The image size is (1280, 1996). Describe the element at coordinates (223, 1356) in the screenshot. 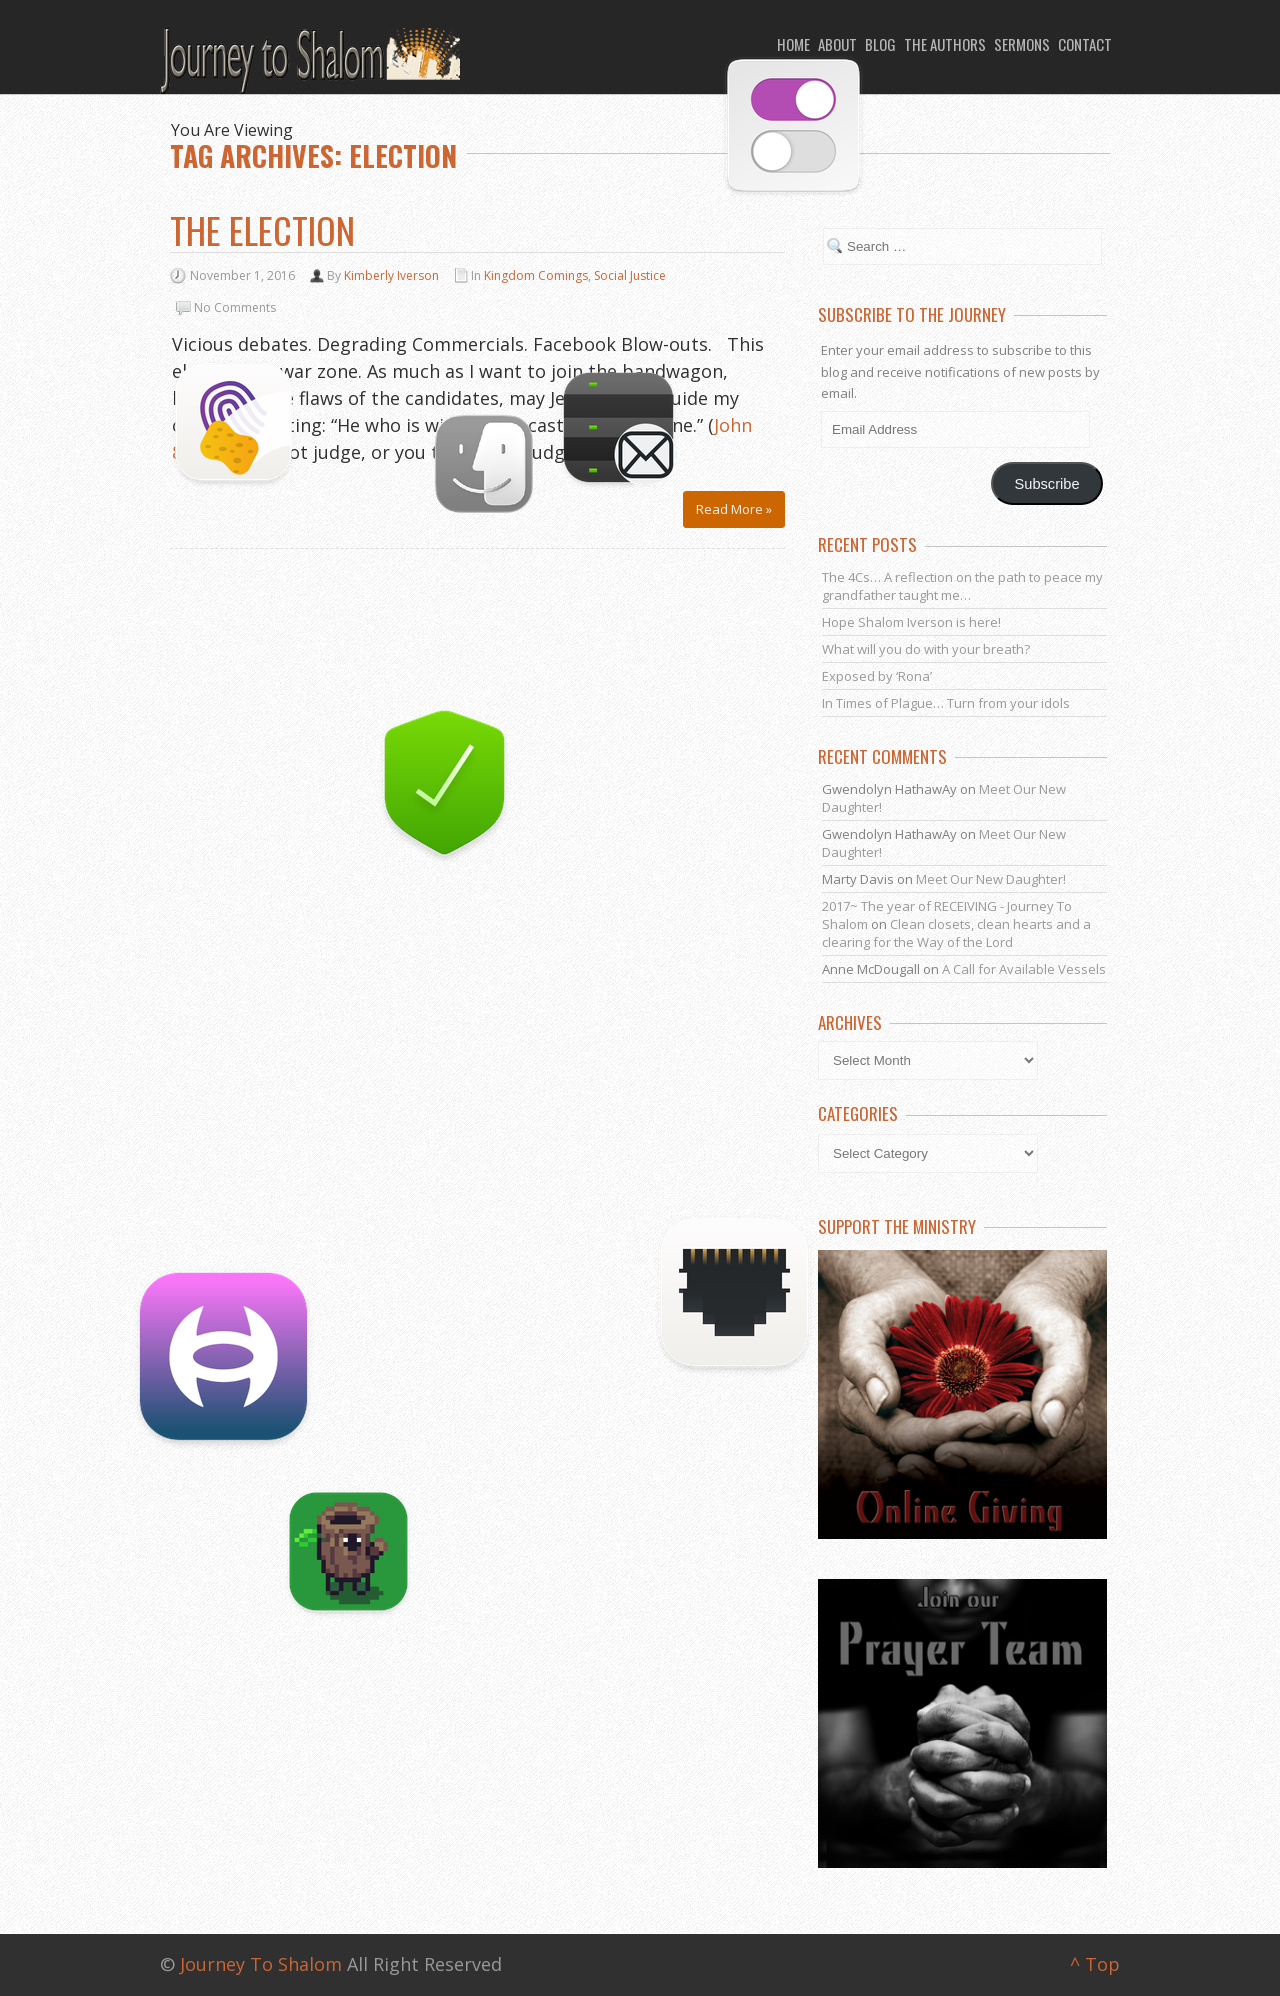

I see `open HyperPlay gaming launcher` at that location.